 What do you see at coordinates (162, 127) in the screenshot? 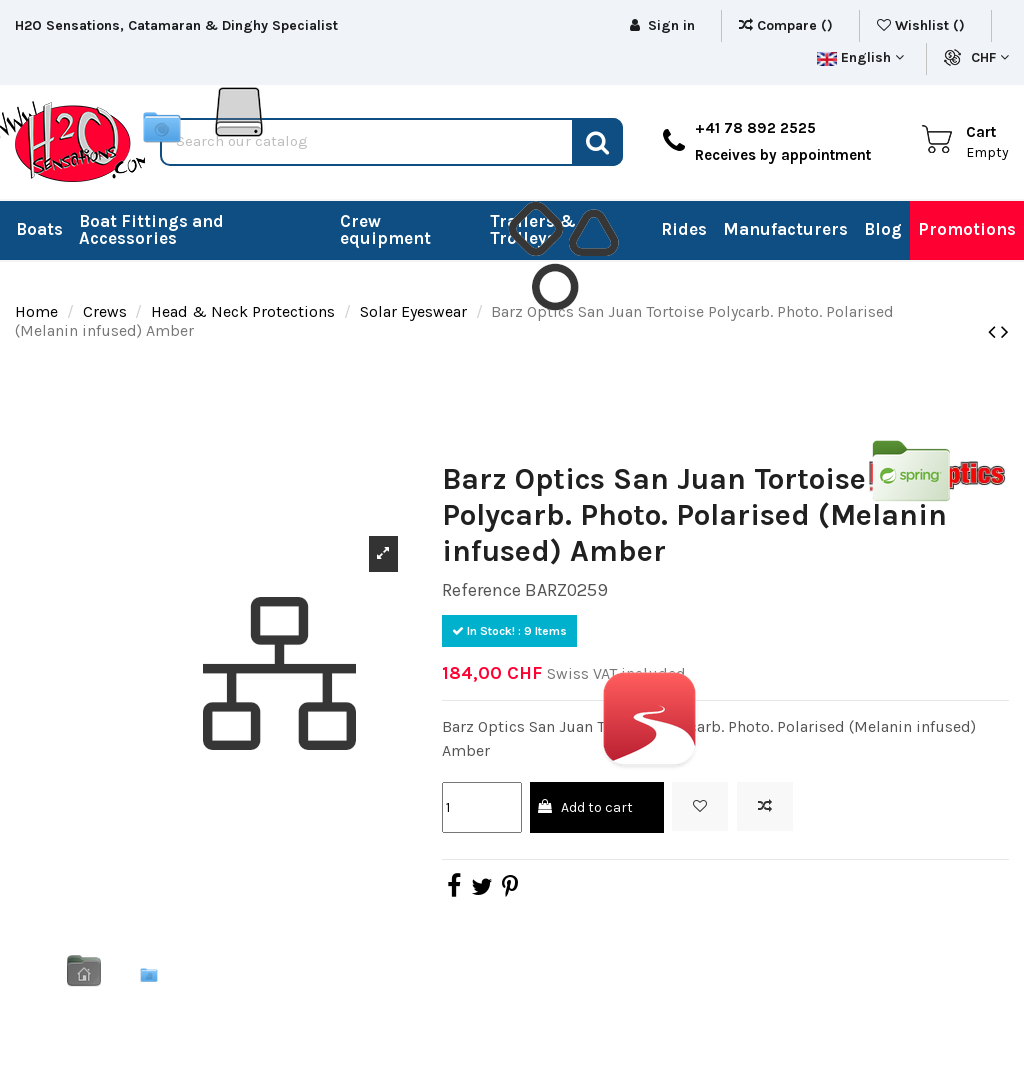
I see `open Maxon application folder` at bounding box center [162, 127].